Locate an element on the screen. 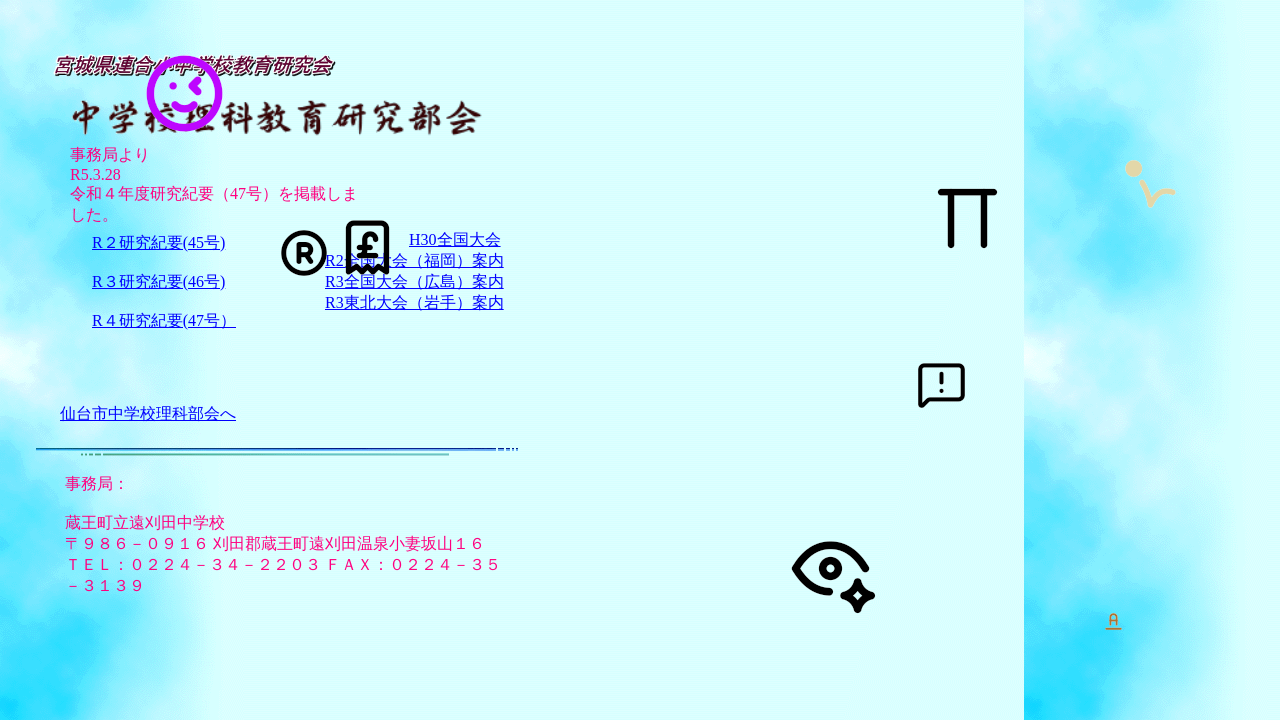  access mathematical or scientific functions is located at coordinates (967, 218).